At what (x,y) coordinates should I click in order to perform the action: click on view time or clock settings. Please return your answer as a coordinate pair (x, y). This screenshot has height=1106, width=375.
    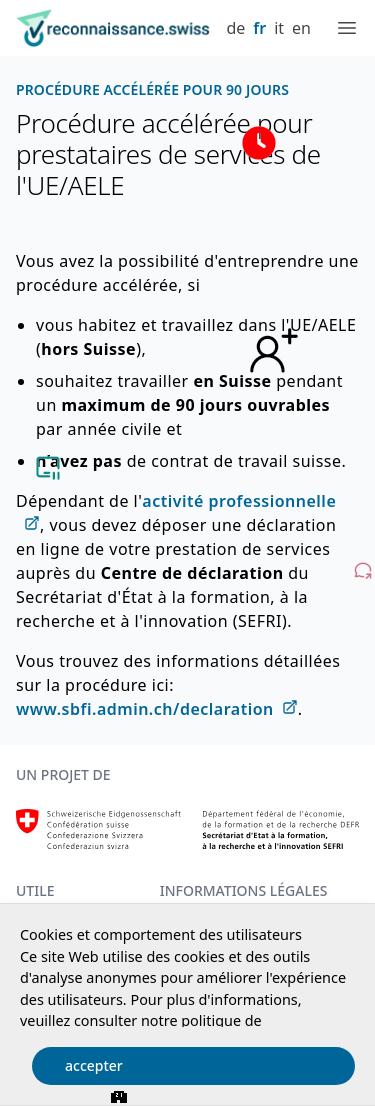
    Looking at the image, I should click on (259, 143).